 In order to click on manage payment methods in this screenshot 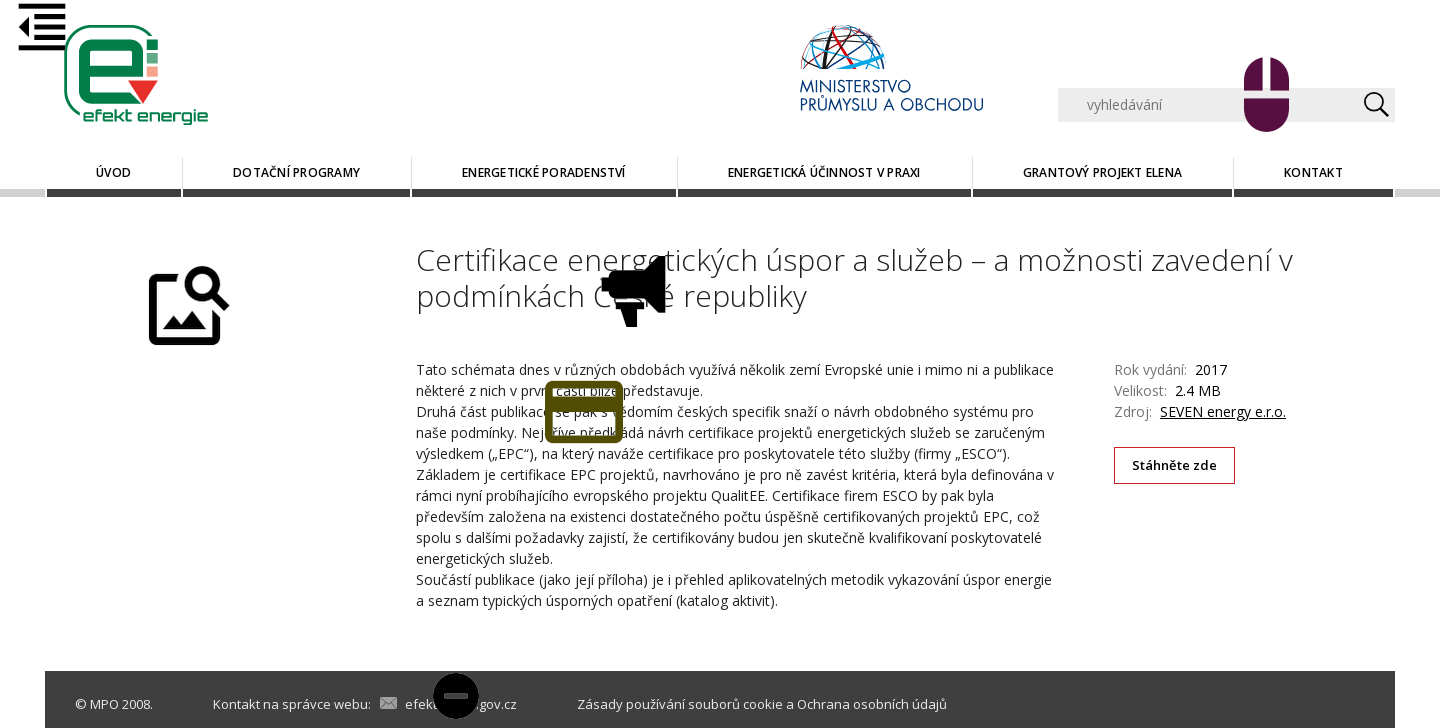, I will do `click(584, 412)`.